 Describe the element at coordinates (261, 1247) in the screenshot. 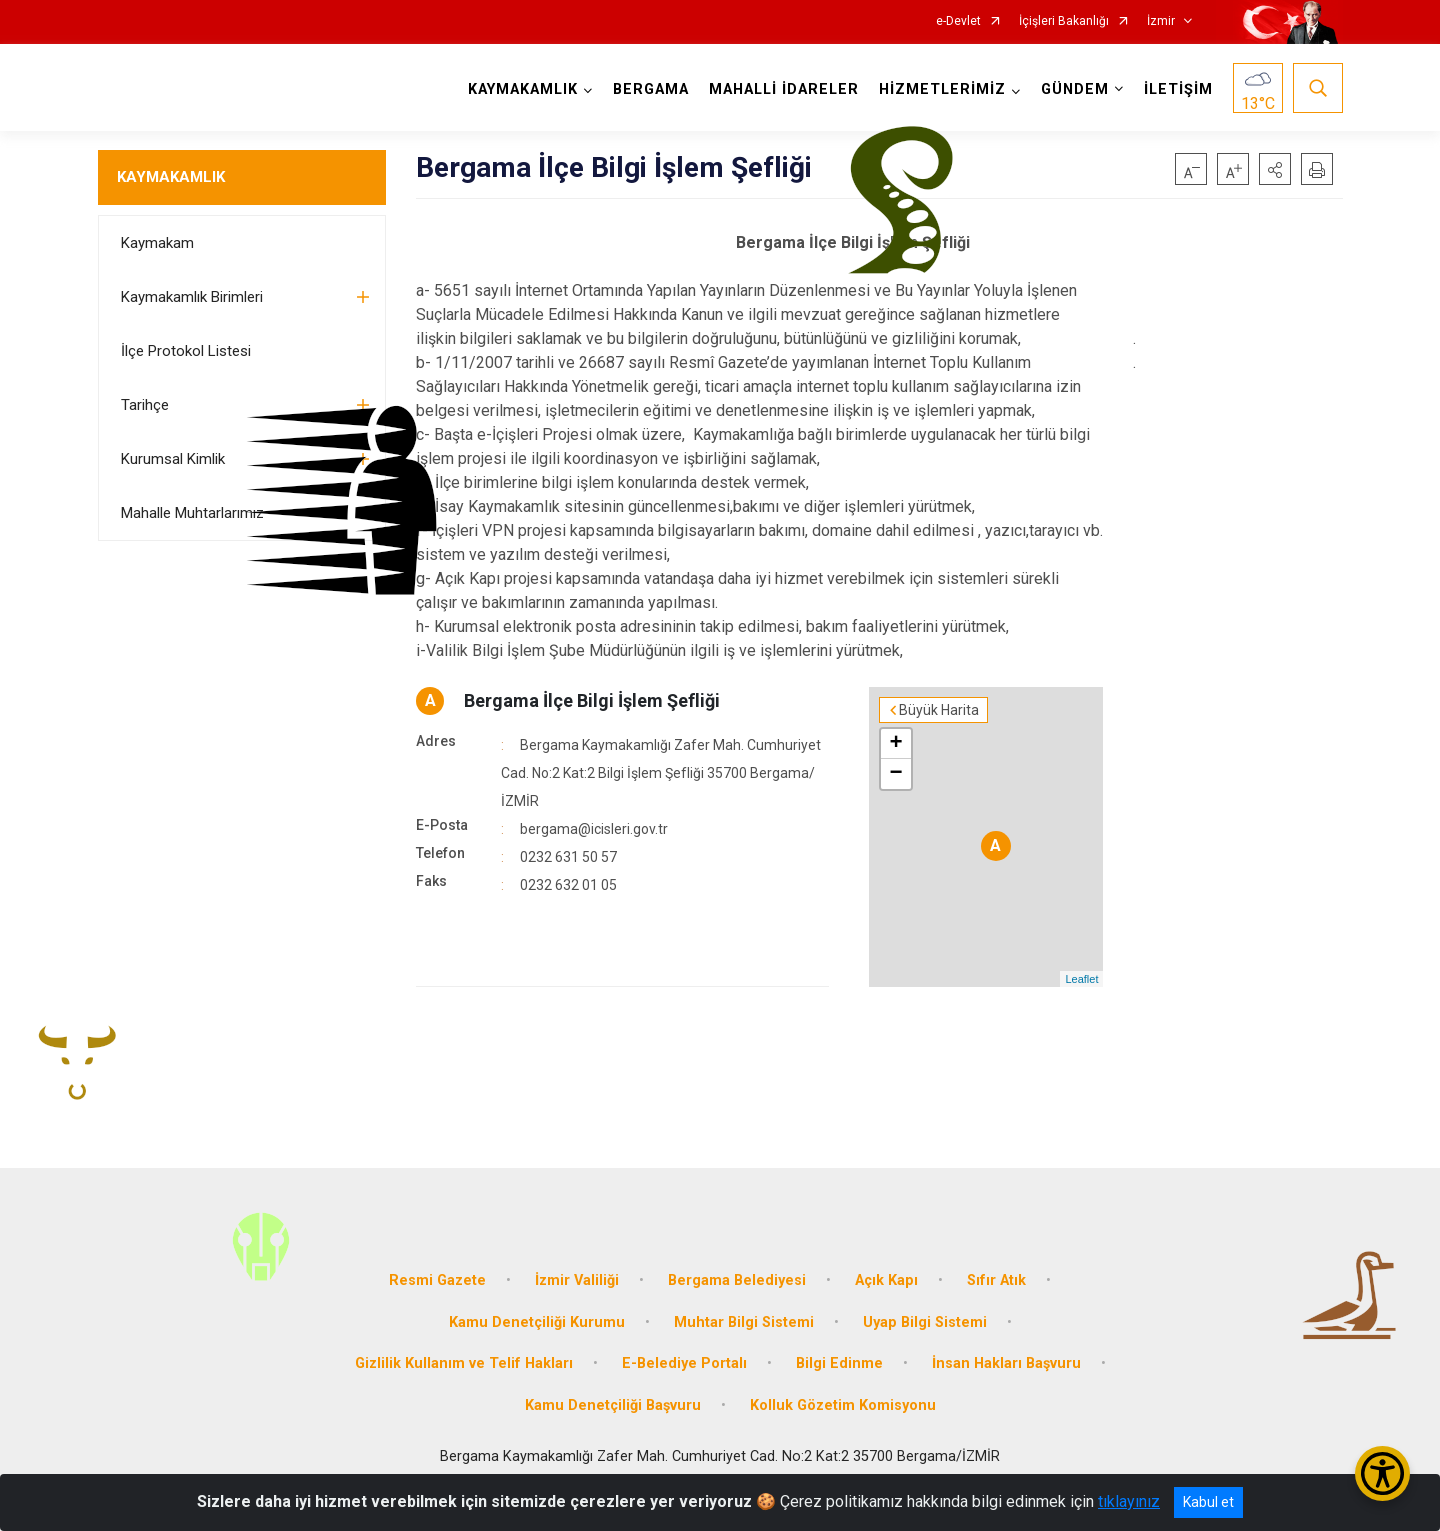

I see `android or robot character avatar` at that location.